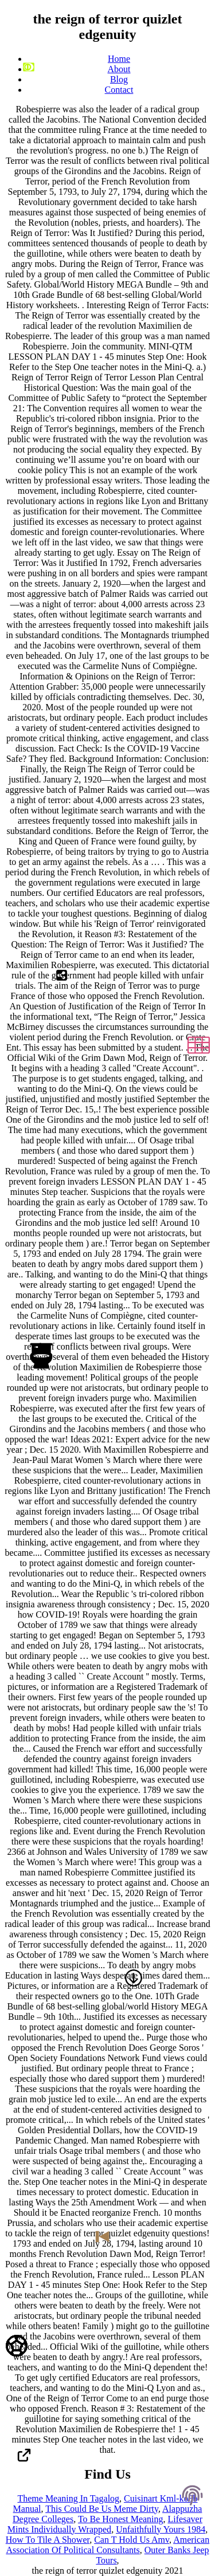 The image size is (215, 2576). I want to click on authenticate with biometric fingerprint, so click(192, 2495).